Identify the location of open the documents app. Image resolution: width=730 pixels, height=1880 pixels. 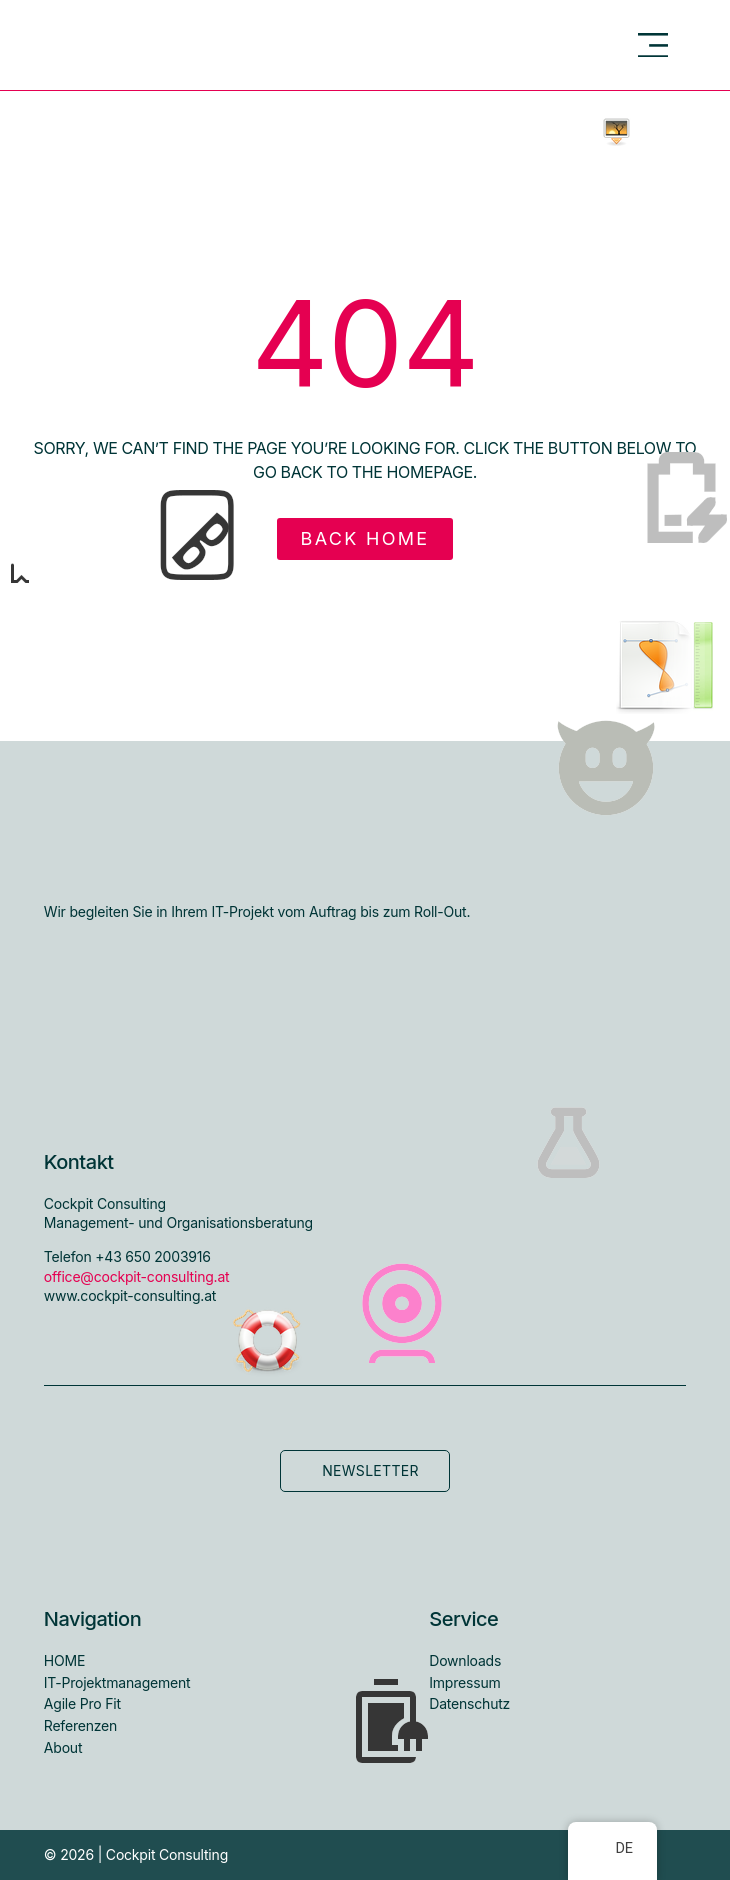
(200, 535).